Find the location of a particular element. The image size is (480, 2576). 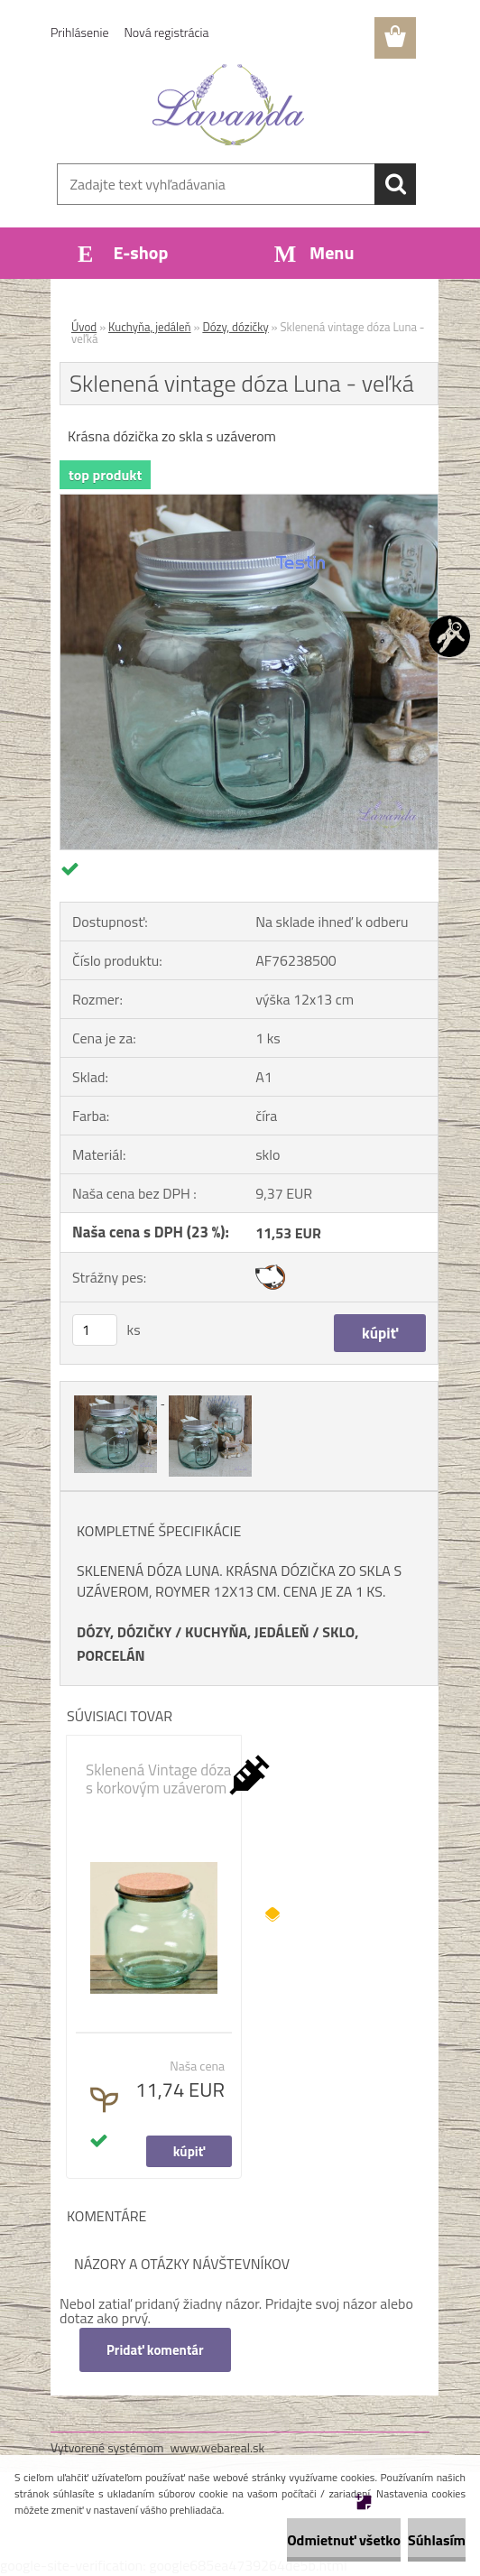

access medical or vaccination records is located at coordinates (250, 1774).